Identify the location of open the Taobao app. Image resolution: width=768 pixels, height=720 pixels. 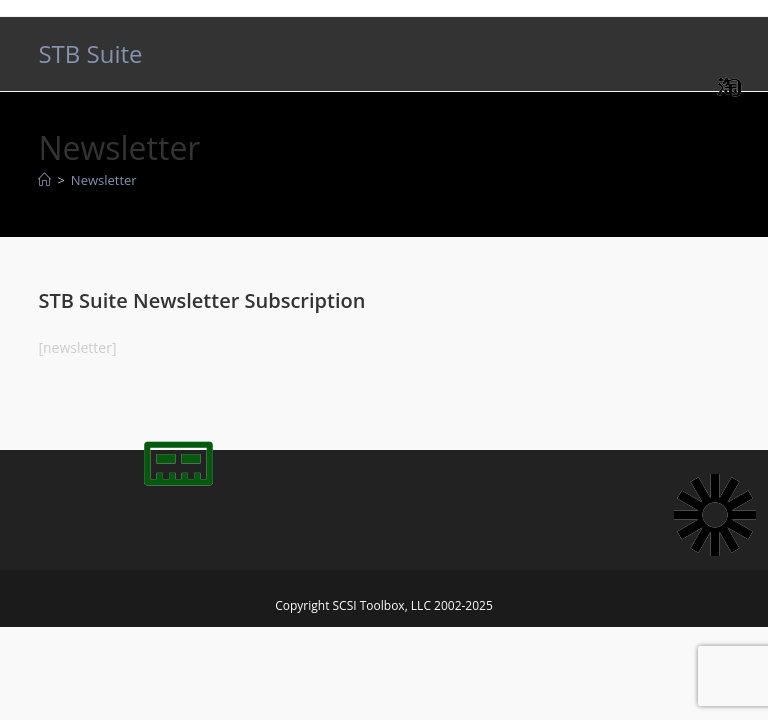
(729, 87).